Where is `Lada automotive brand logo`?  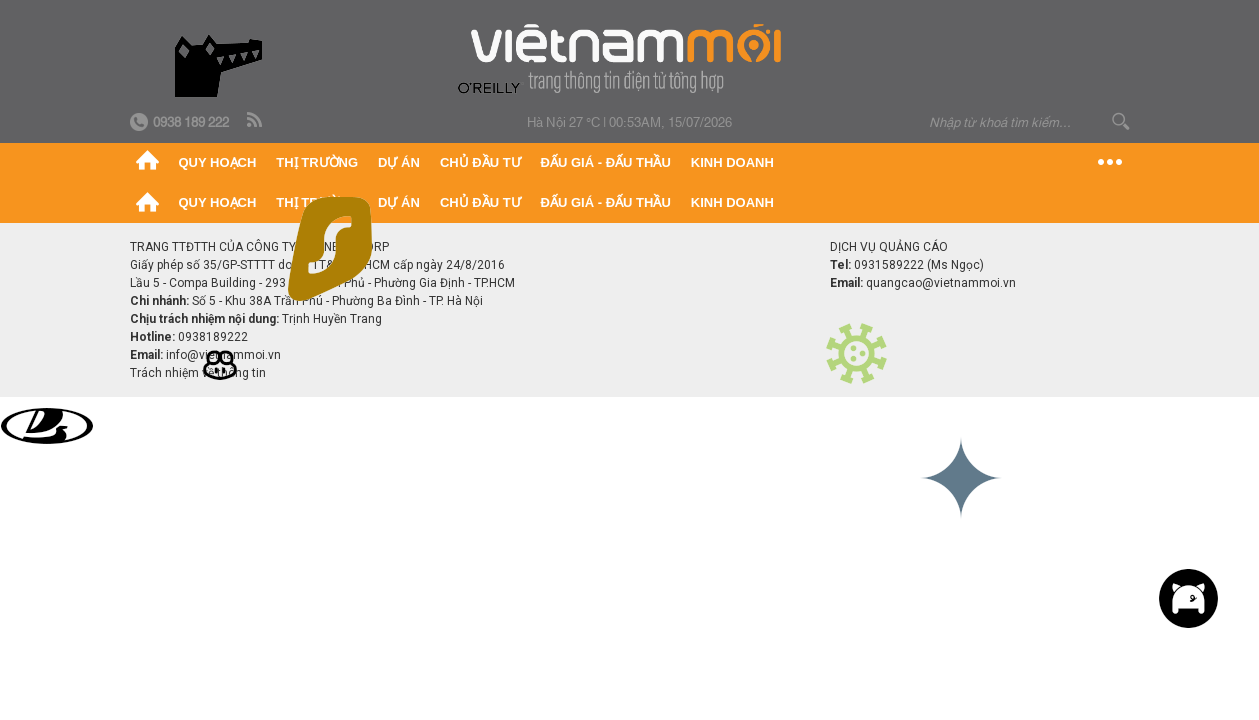
Lada automotive brand logo is located at coordinates (47, 426).